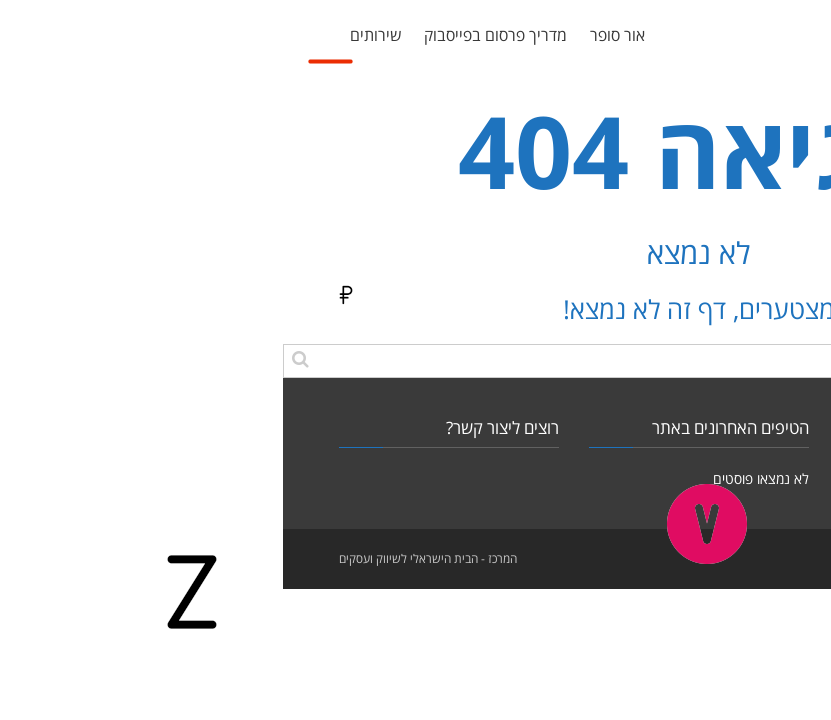  I want to click on indicates price or amount in russian rubles, so click(346, 295).